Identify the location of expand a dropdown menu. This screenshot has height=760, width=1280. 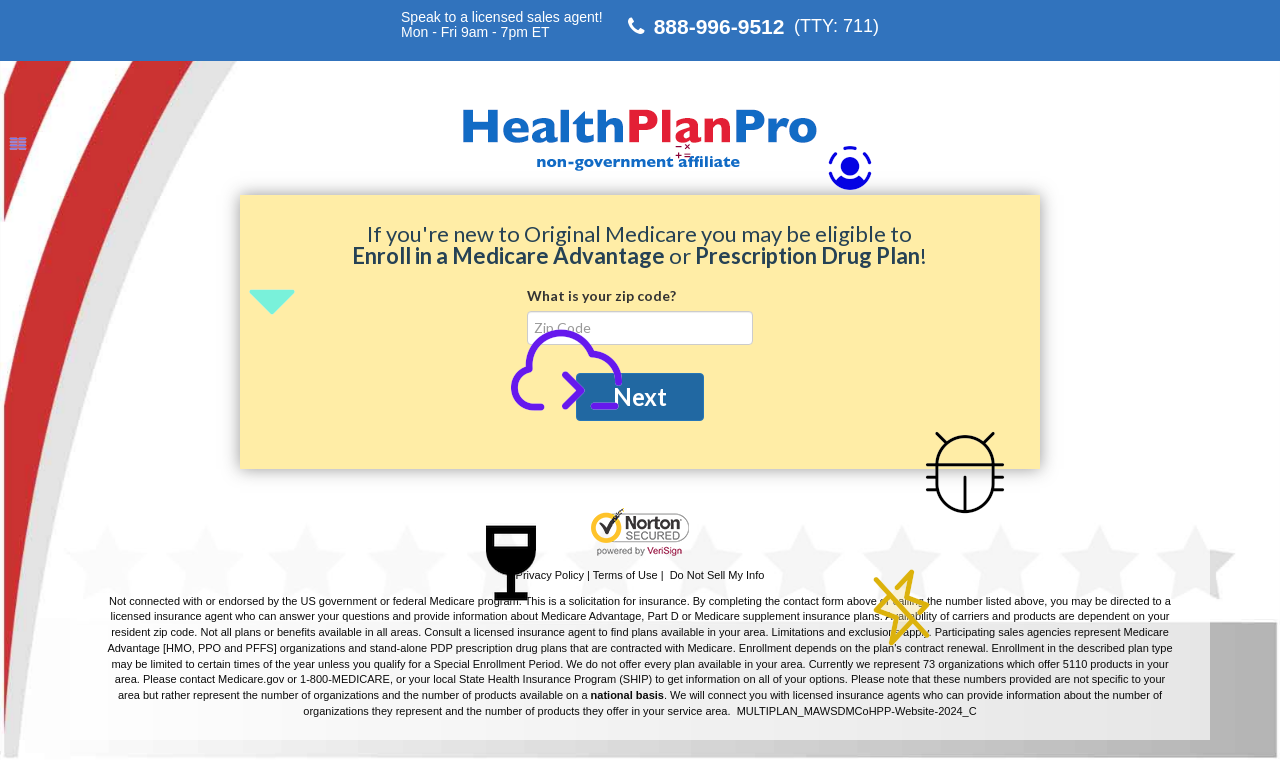
(272, 300).